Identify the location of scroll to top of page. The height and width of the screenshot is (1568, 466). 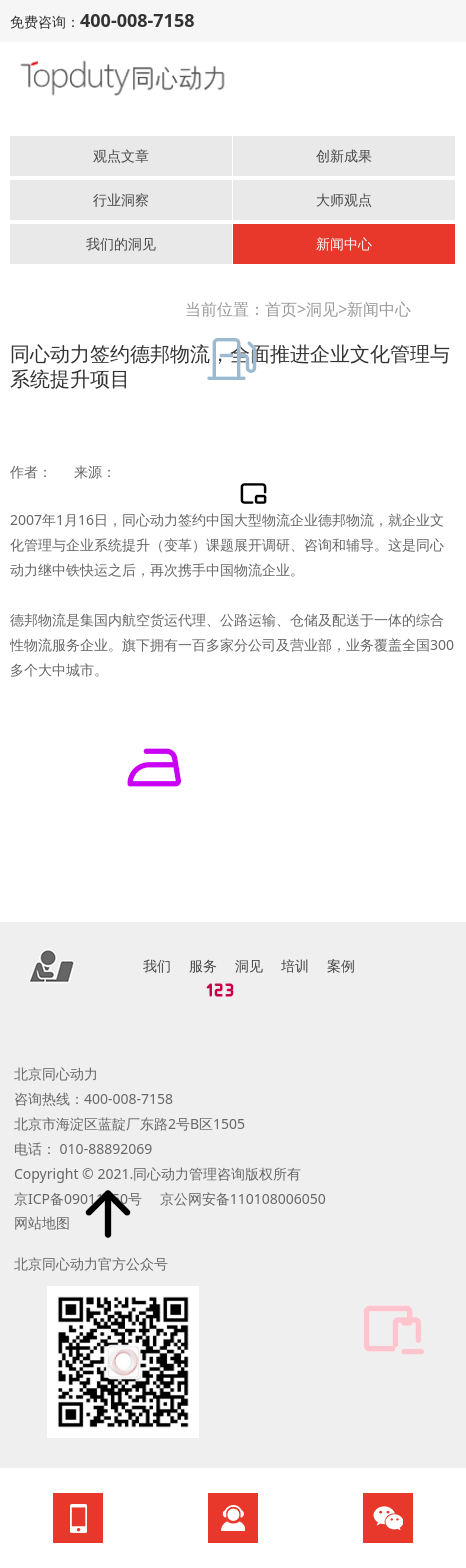
(108, 1214).